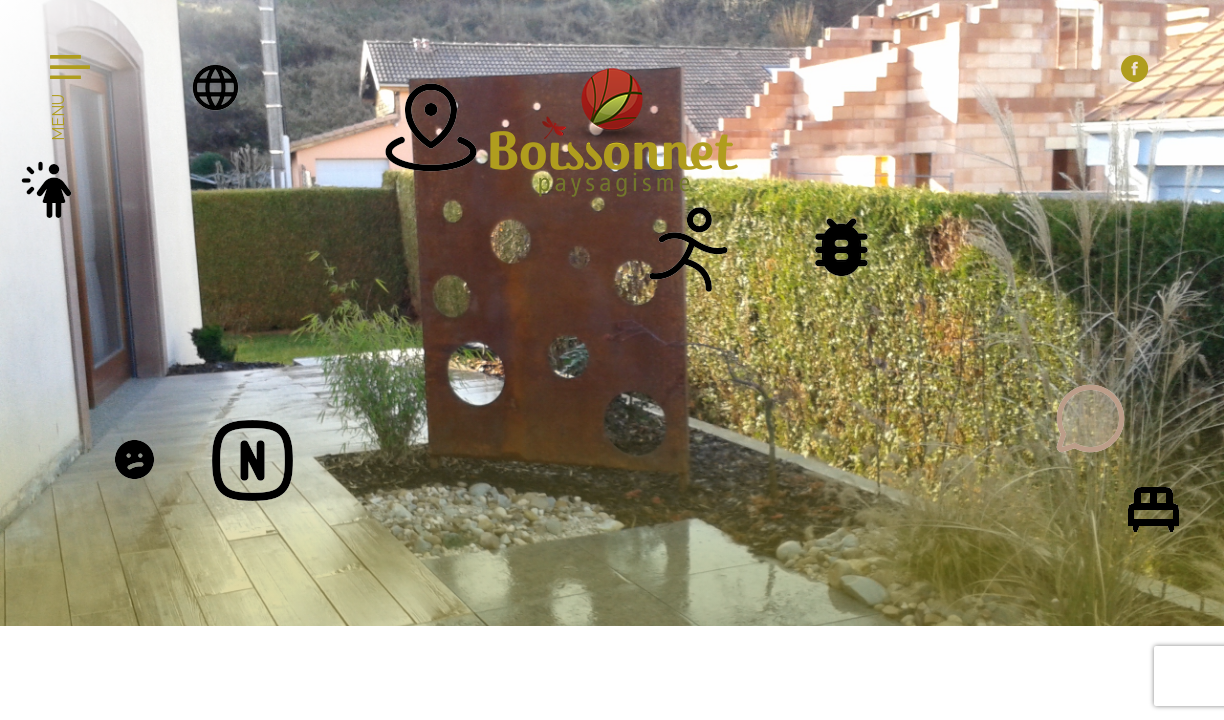 The height and width of the screenshot is (720, 1224). Describe the element at coordinates (134, 459) in the screenshot. I see `indicates a confused or uncertain state` at that location.